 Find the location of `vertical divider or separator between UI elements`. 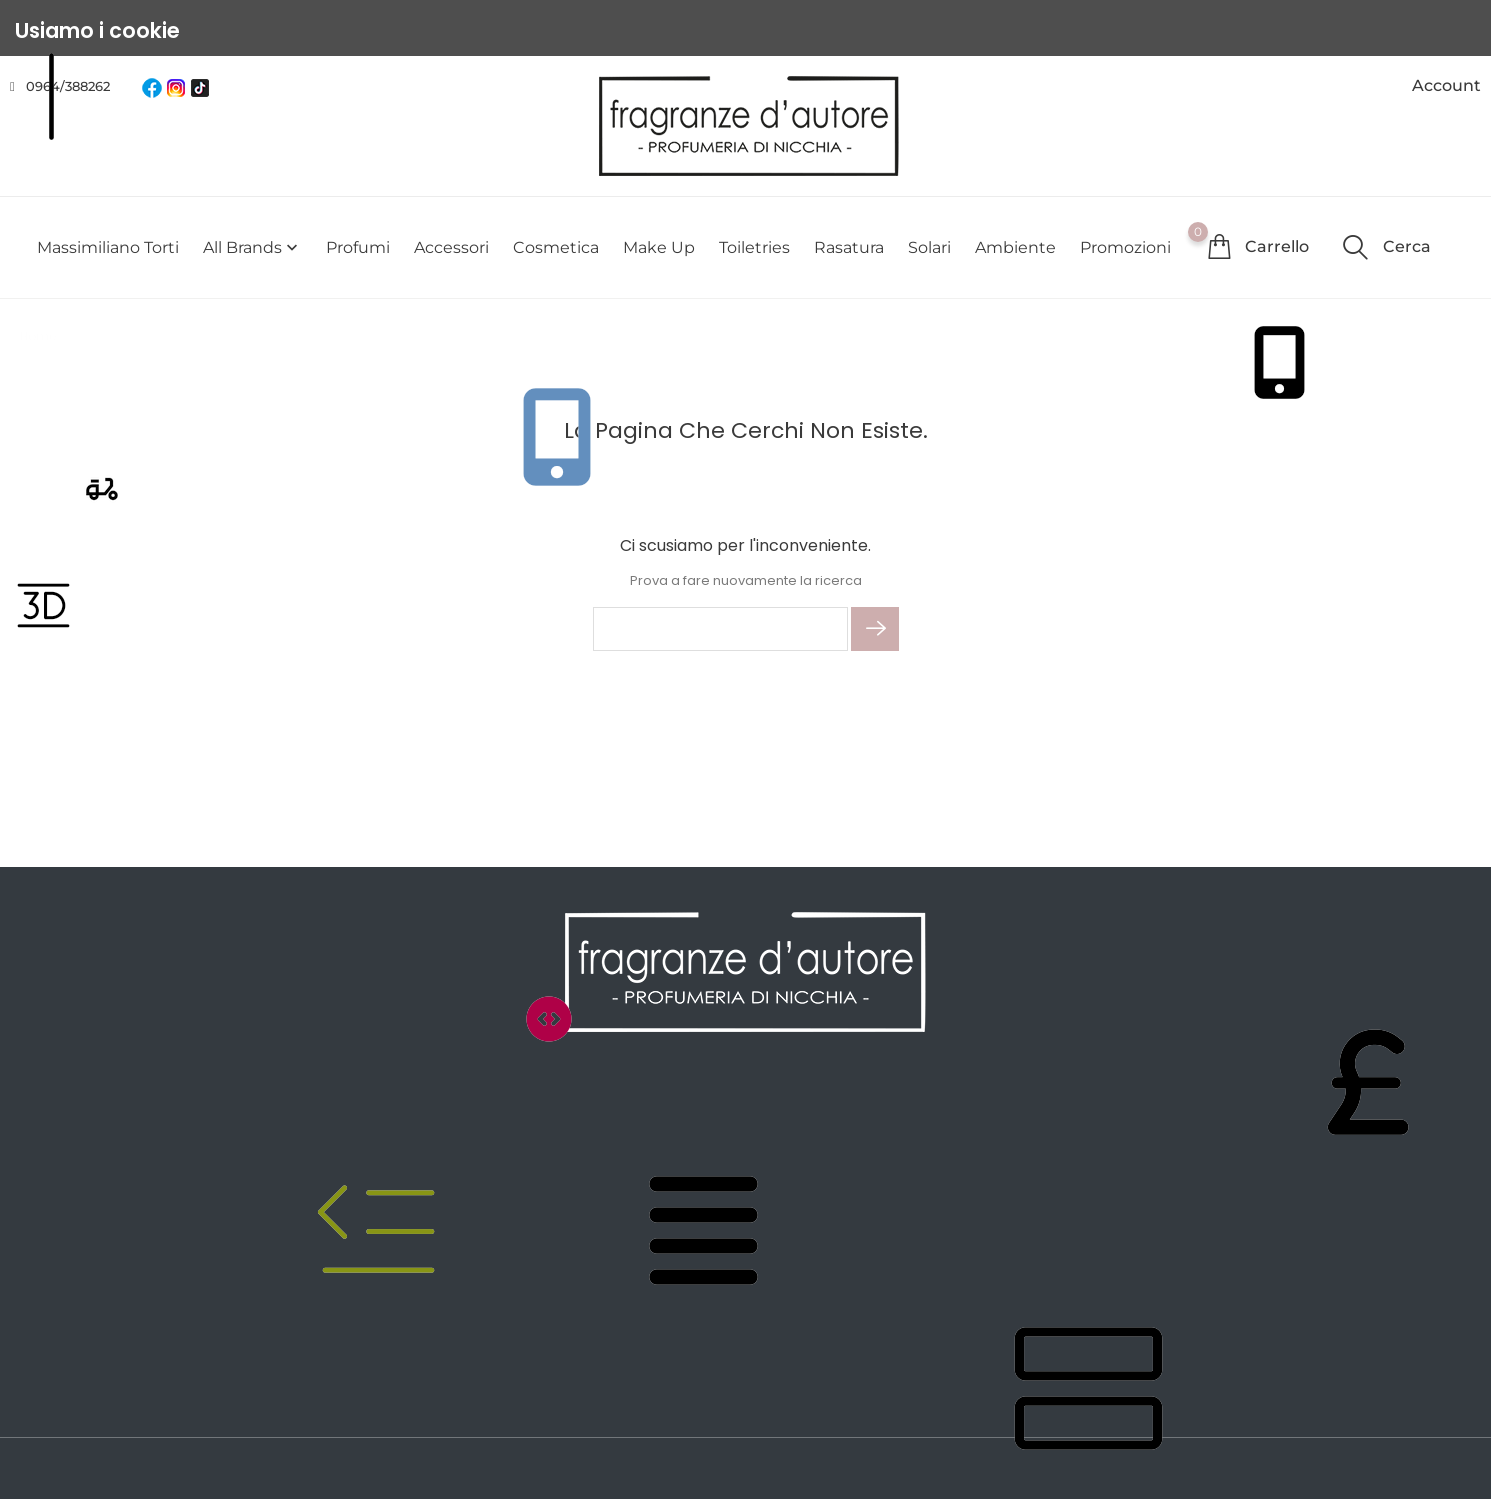

vertical divider or separator between UI elements is located at coordinates (51, 96).